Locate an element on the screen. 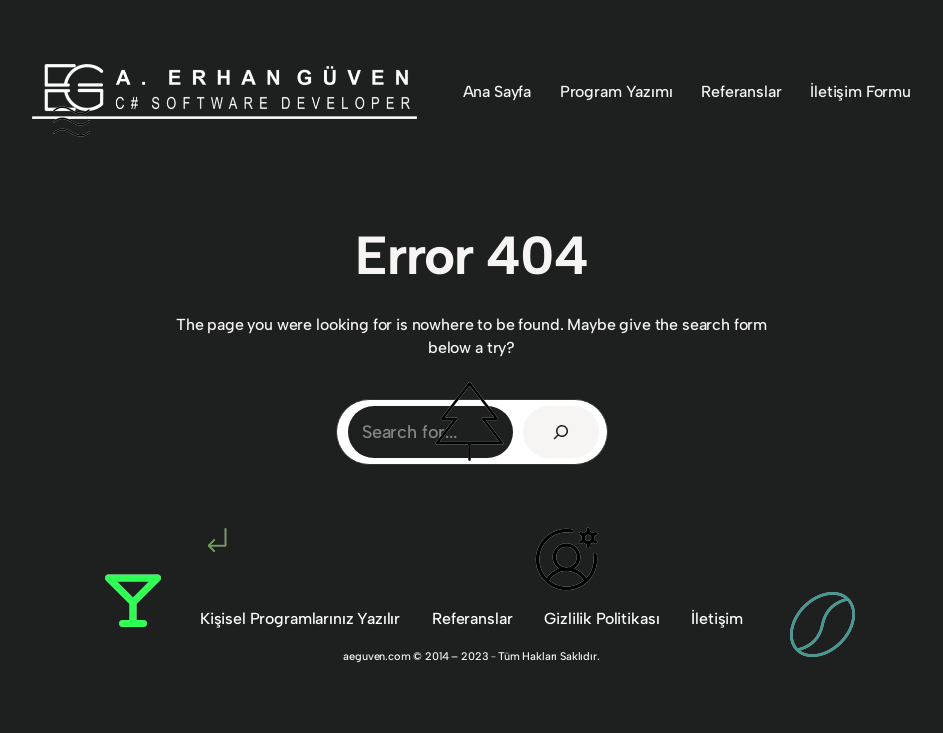 This screenshot has height=733, width=943. access nature or outdoor-related content is located at coordinates (469, 421).